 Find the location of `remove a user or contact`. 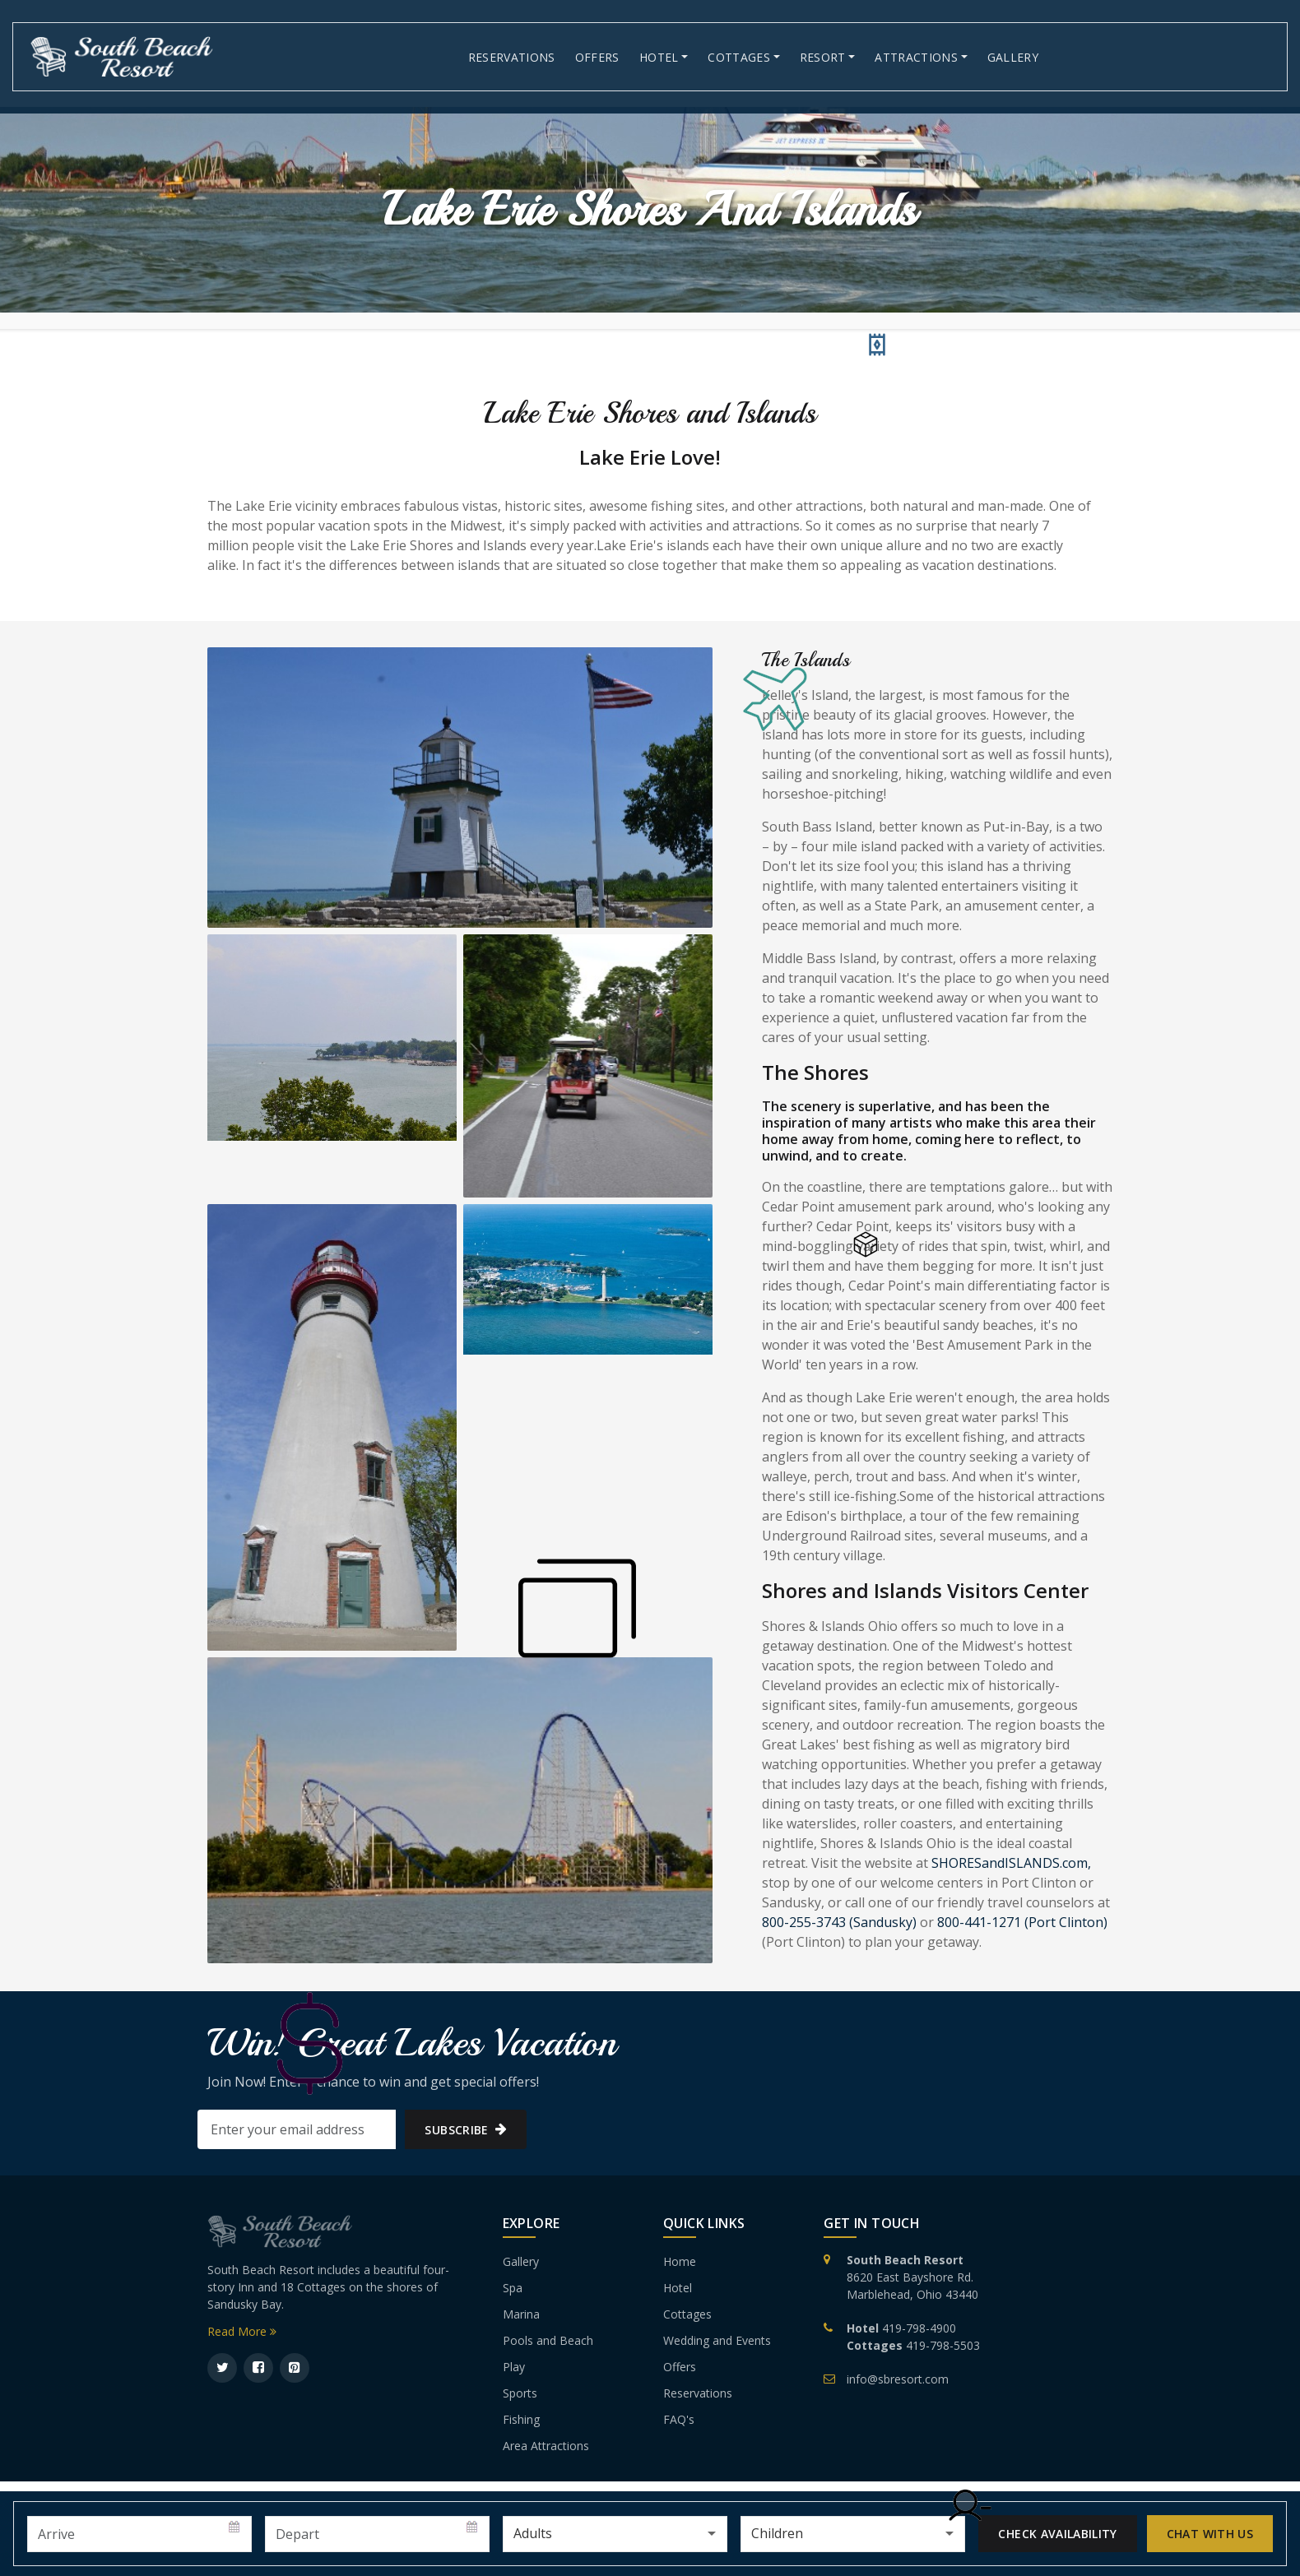

remove a user or contact is located at coordinates (968, 2506).